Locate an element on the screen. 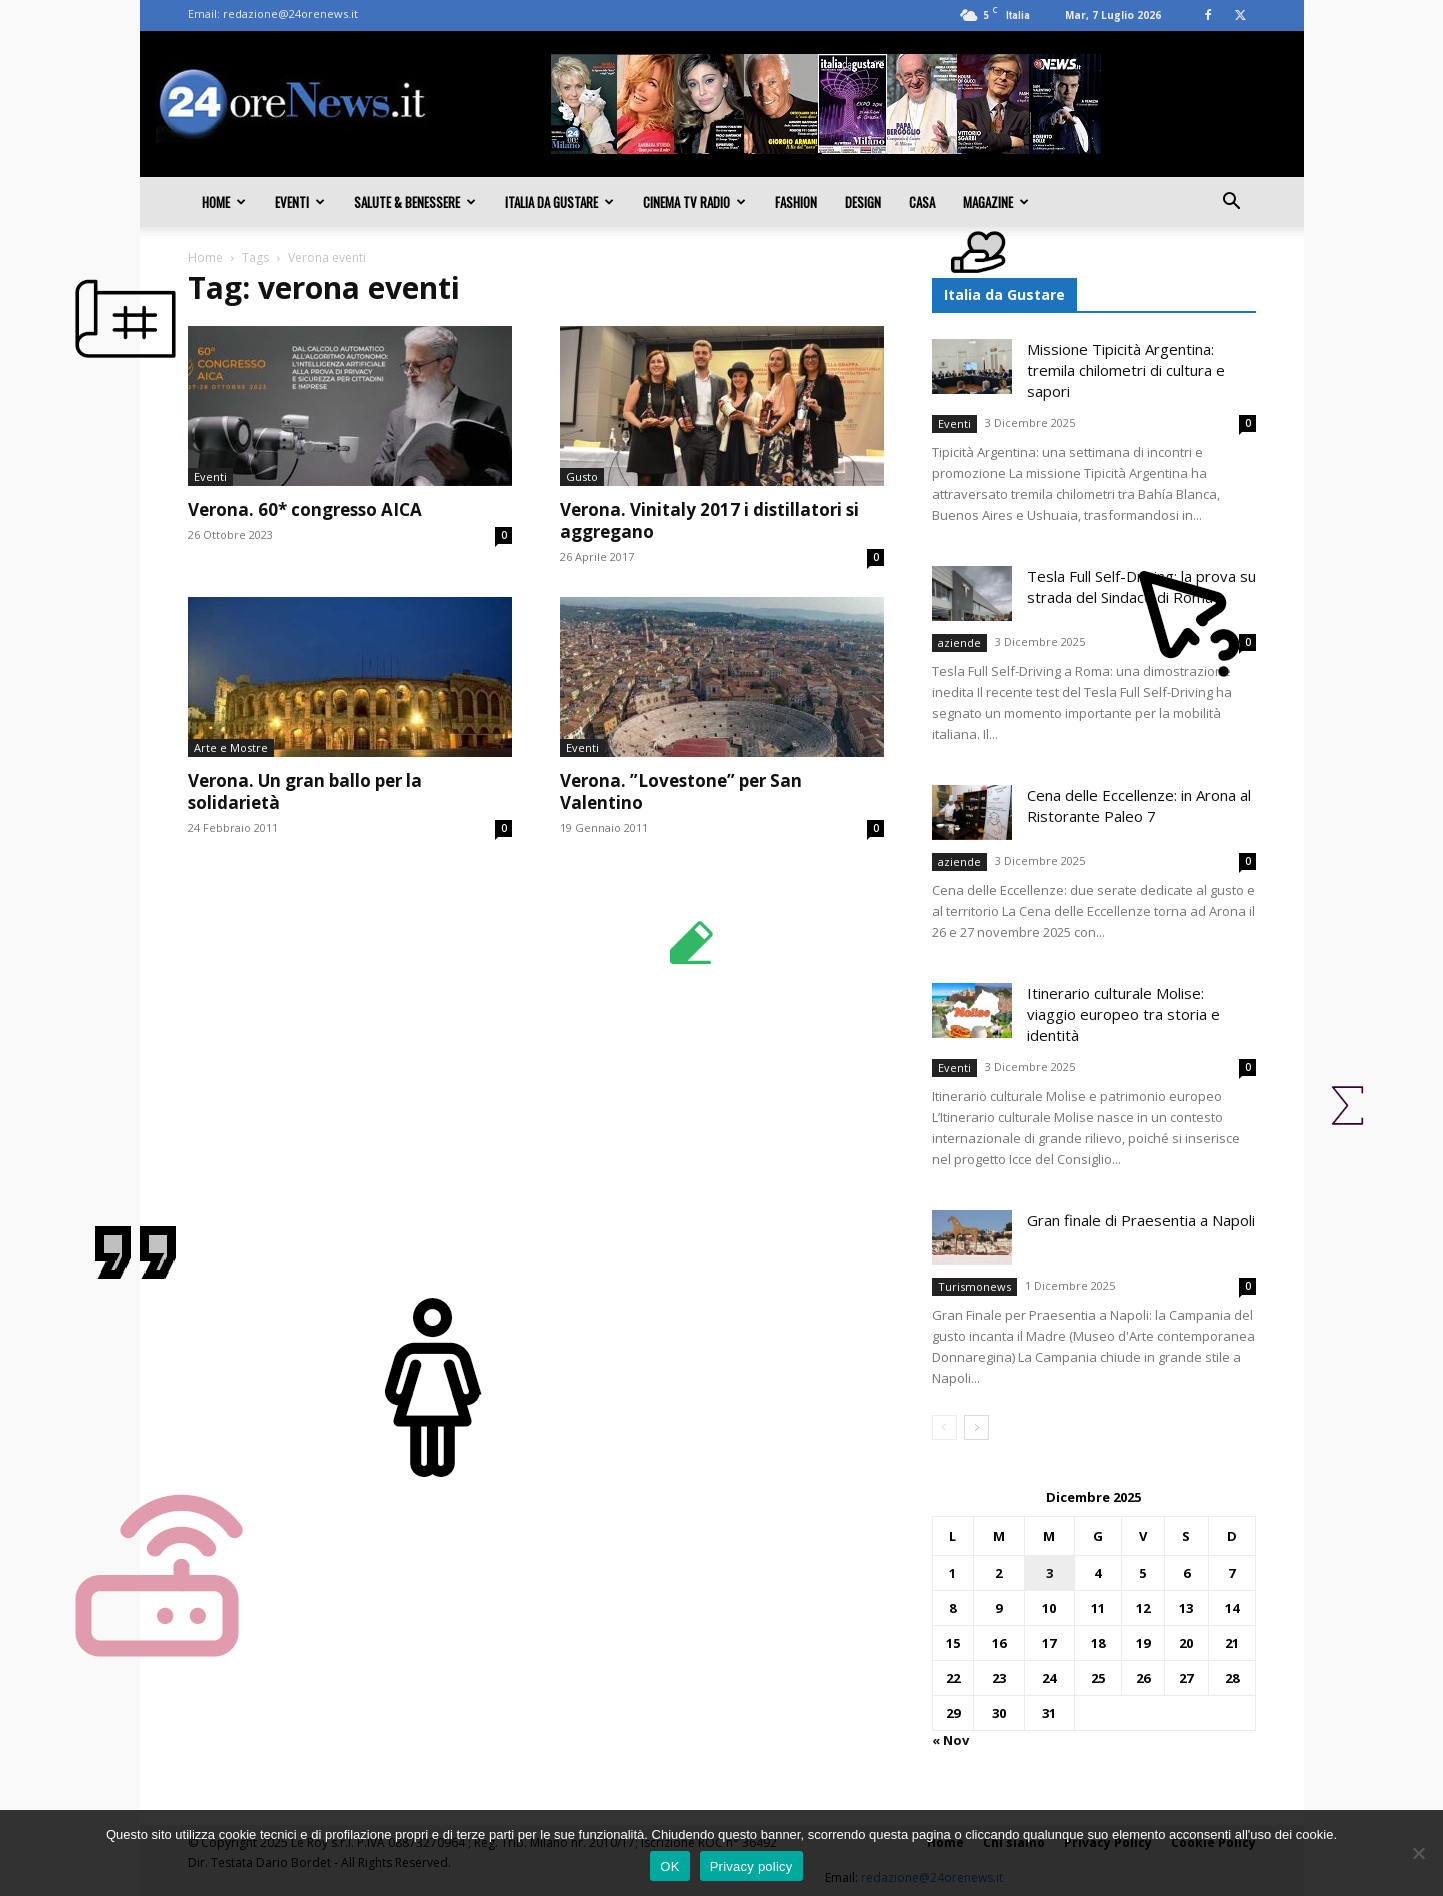 This screenshot has height=1896, width=1443. donate or give to charity is located at coordinates (980, 253).